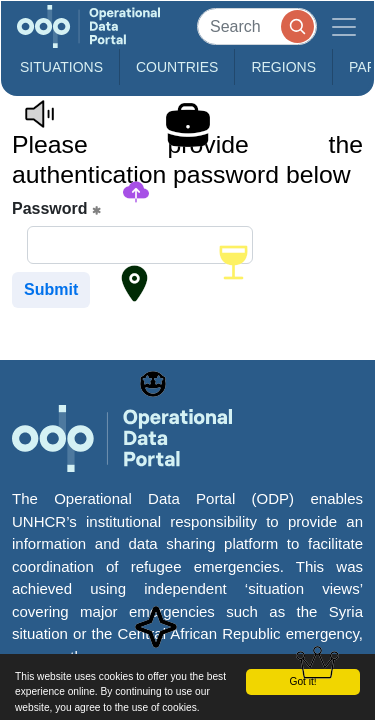  Describe the element at coordinates (233, 262) in the screenshot. I see `browse wine selection or menu` at that location.